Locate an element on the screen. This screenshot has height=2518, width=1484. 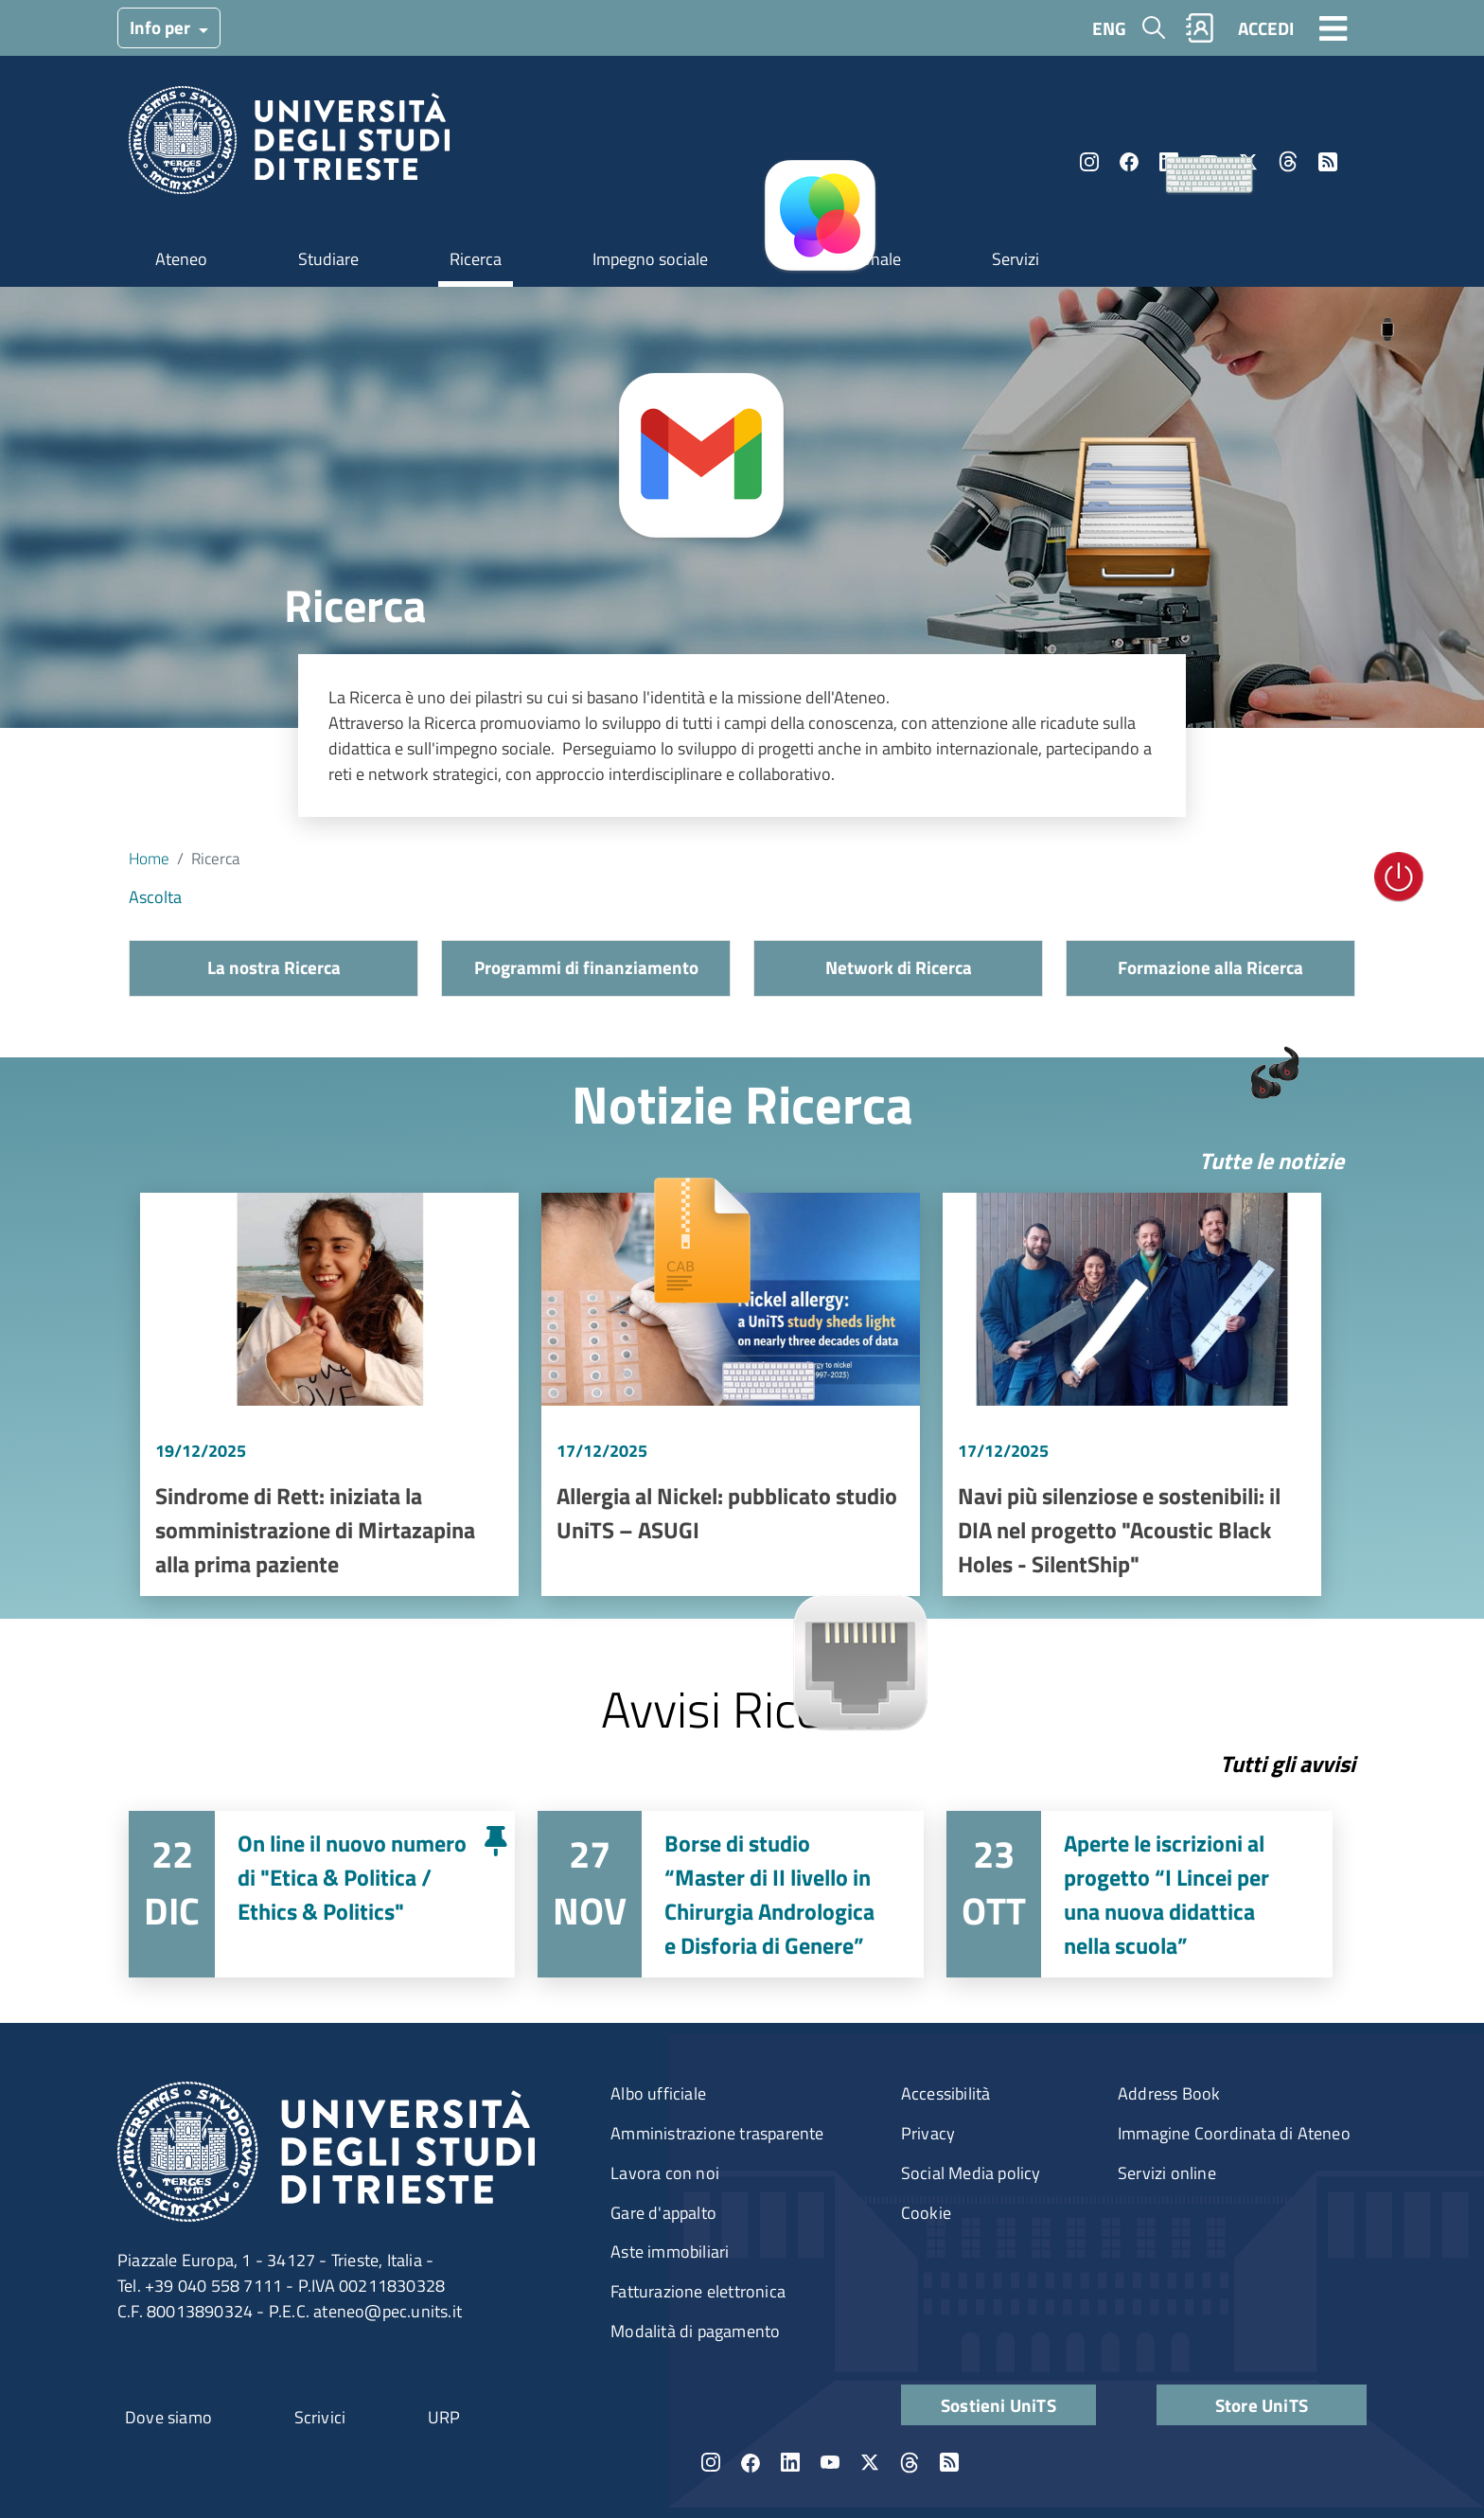
connect to a wireless bluetooth keyboard is located at coordinates (1209, 174).